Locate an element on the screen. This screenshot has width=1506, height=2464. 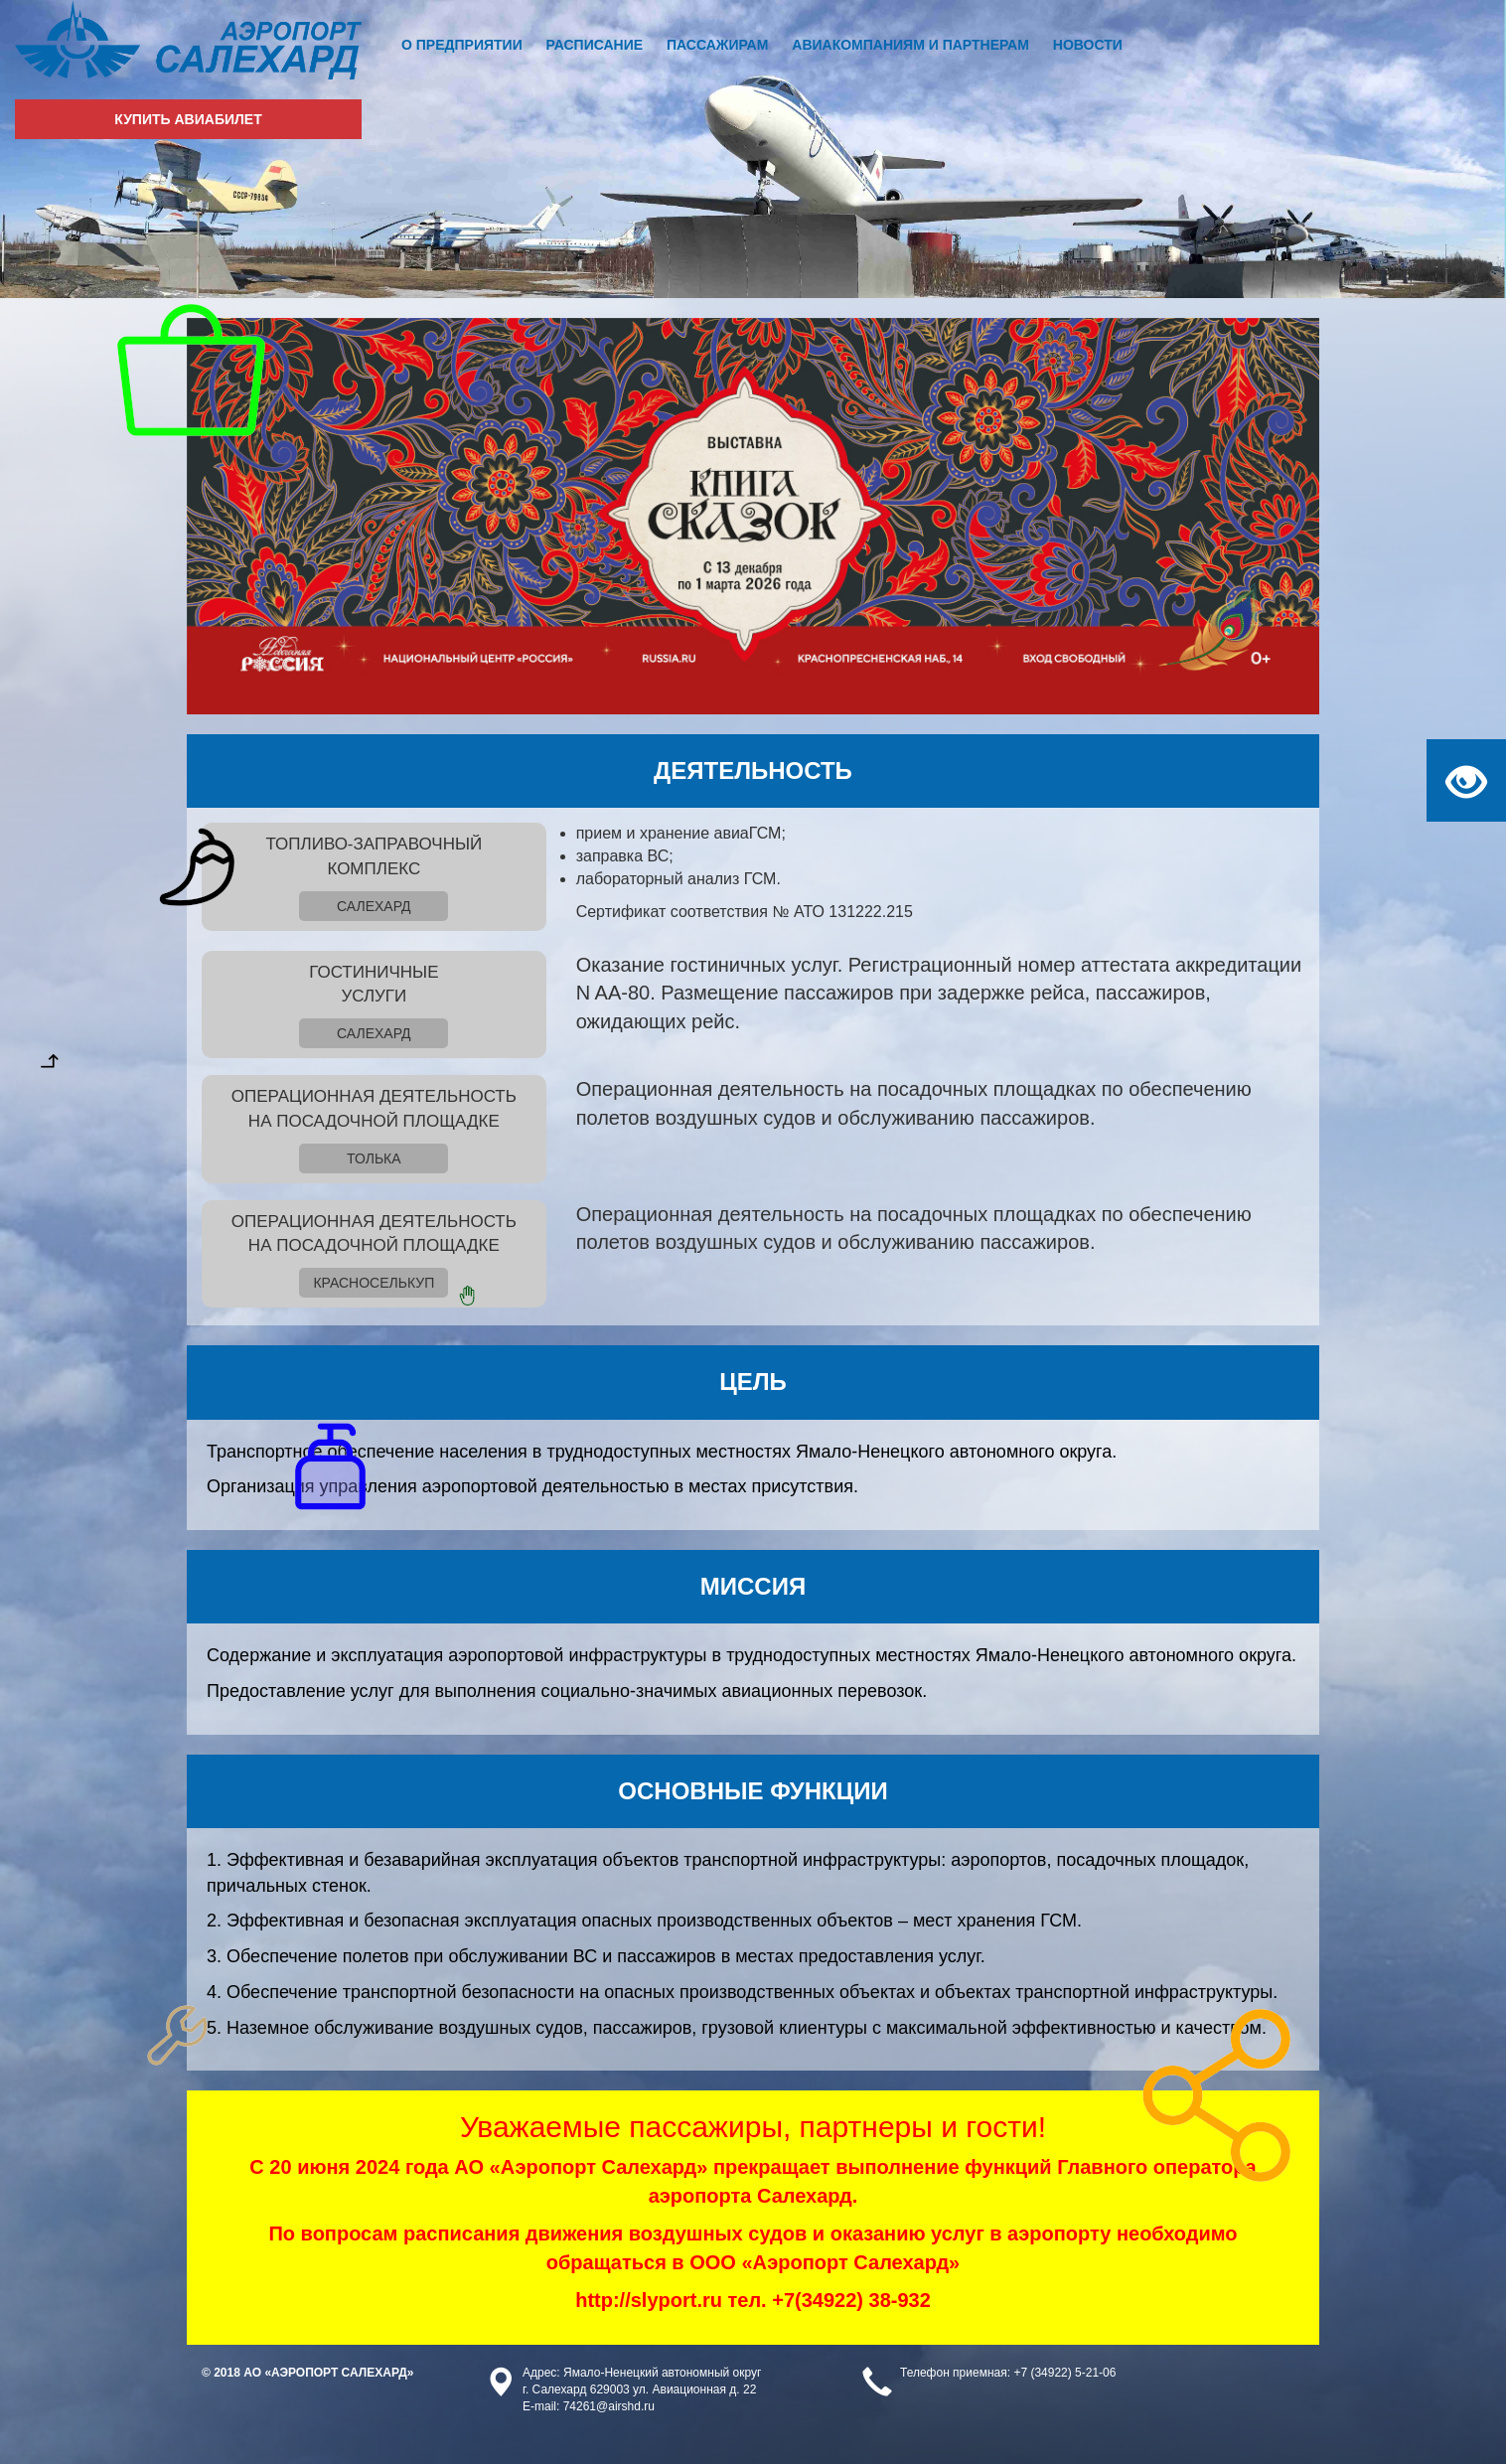
access hygiene or handwashing reminders is located at coordinates (330, 1467).